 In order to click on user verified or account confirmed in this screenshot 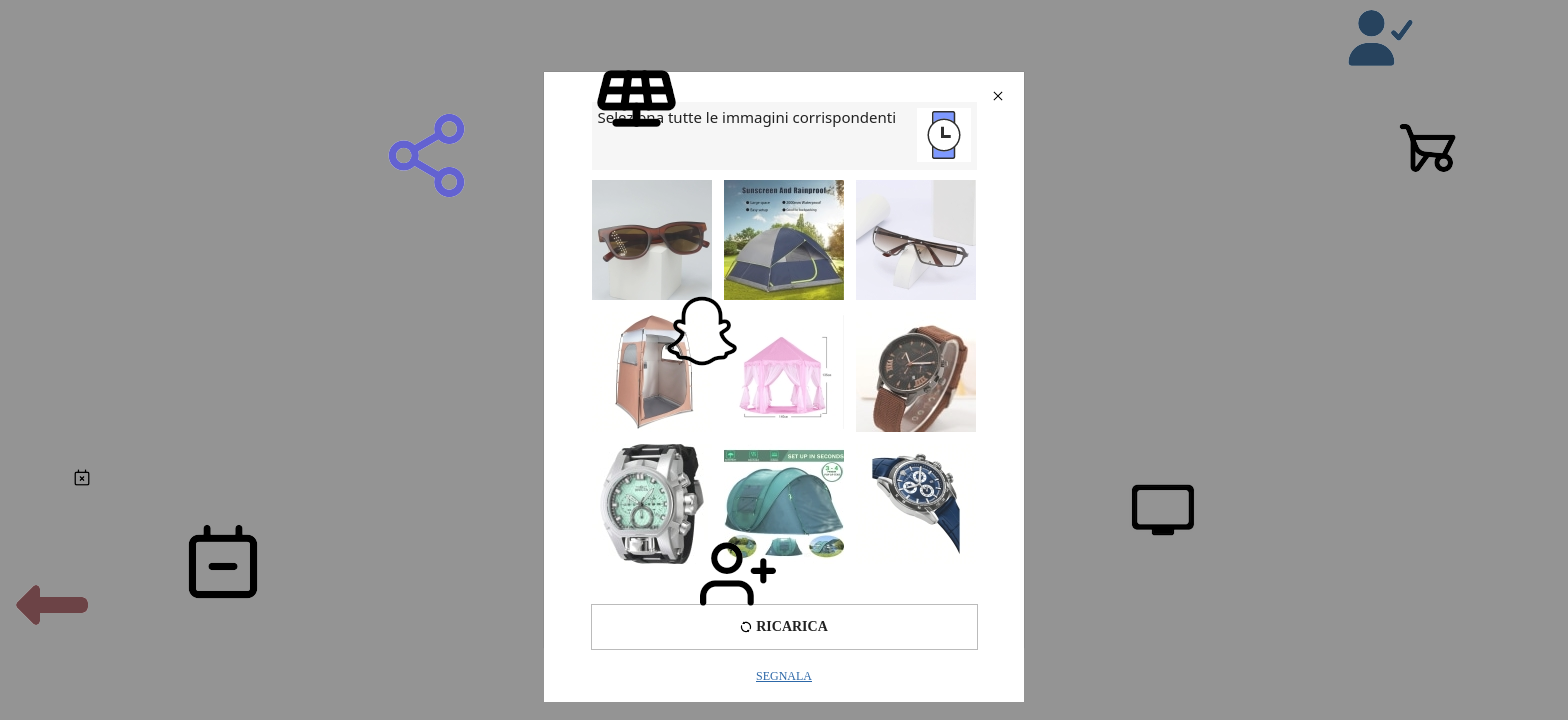, I will do `click(1378, 37)`.